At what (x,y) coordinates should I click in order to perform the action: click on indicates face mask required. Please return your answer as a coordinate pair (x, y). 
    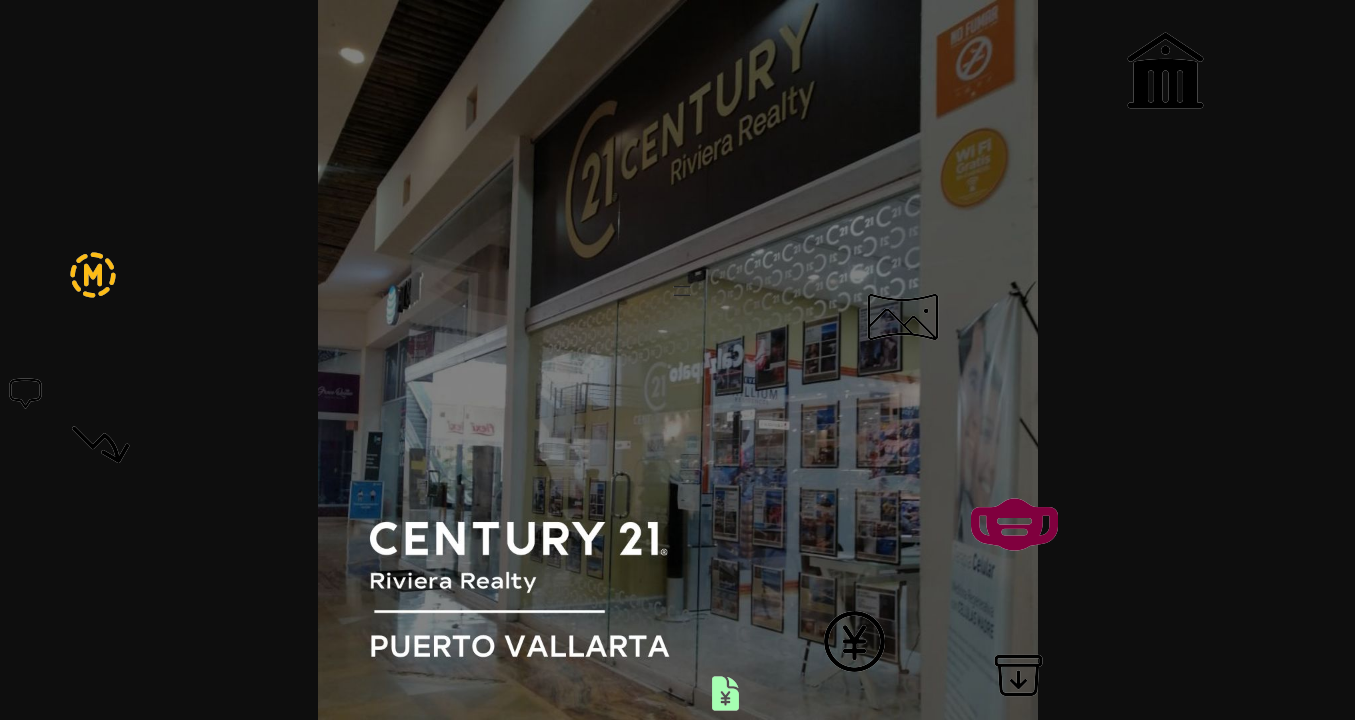
    Looking at the image, I should click on (1014, 524).